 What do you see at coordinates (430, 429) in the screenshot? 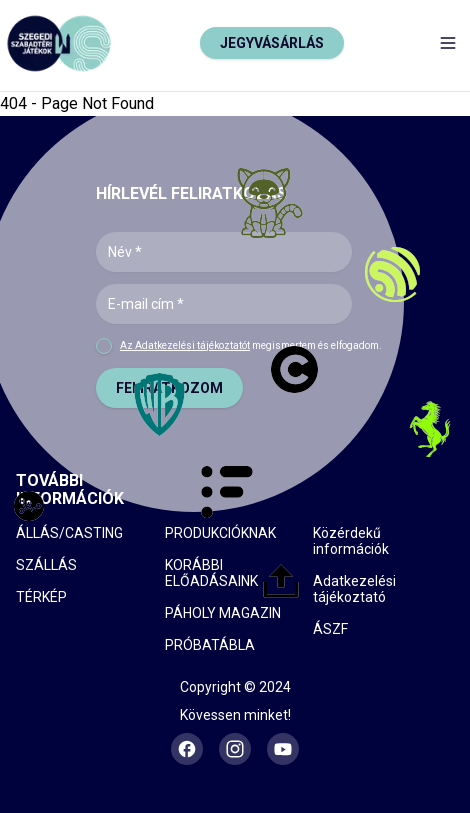
I see `Ferrari brand logo` at bounding box center [430, 429].